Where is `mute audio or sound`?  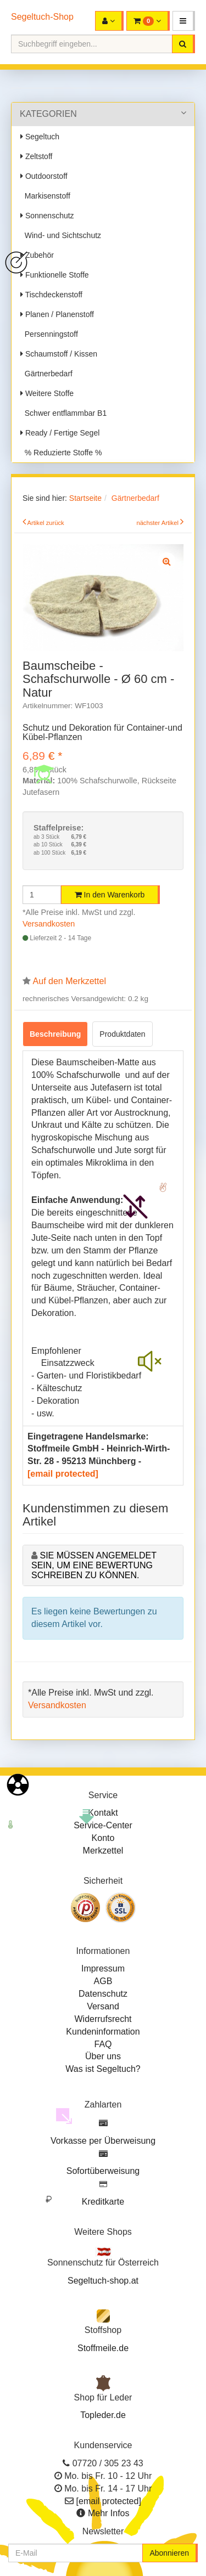 mute audio or sound is located at coordinates (149, 1361).